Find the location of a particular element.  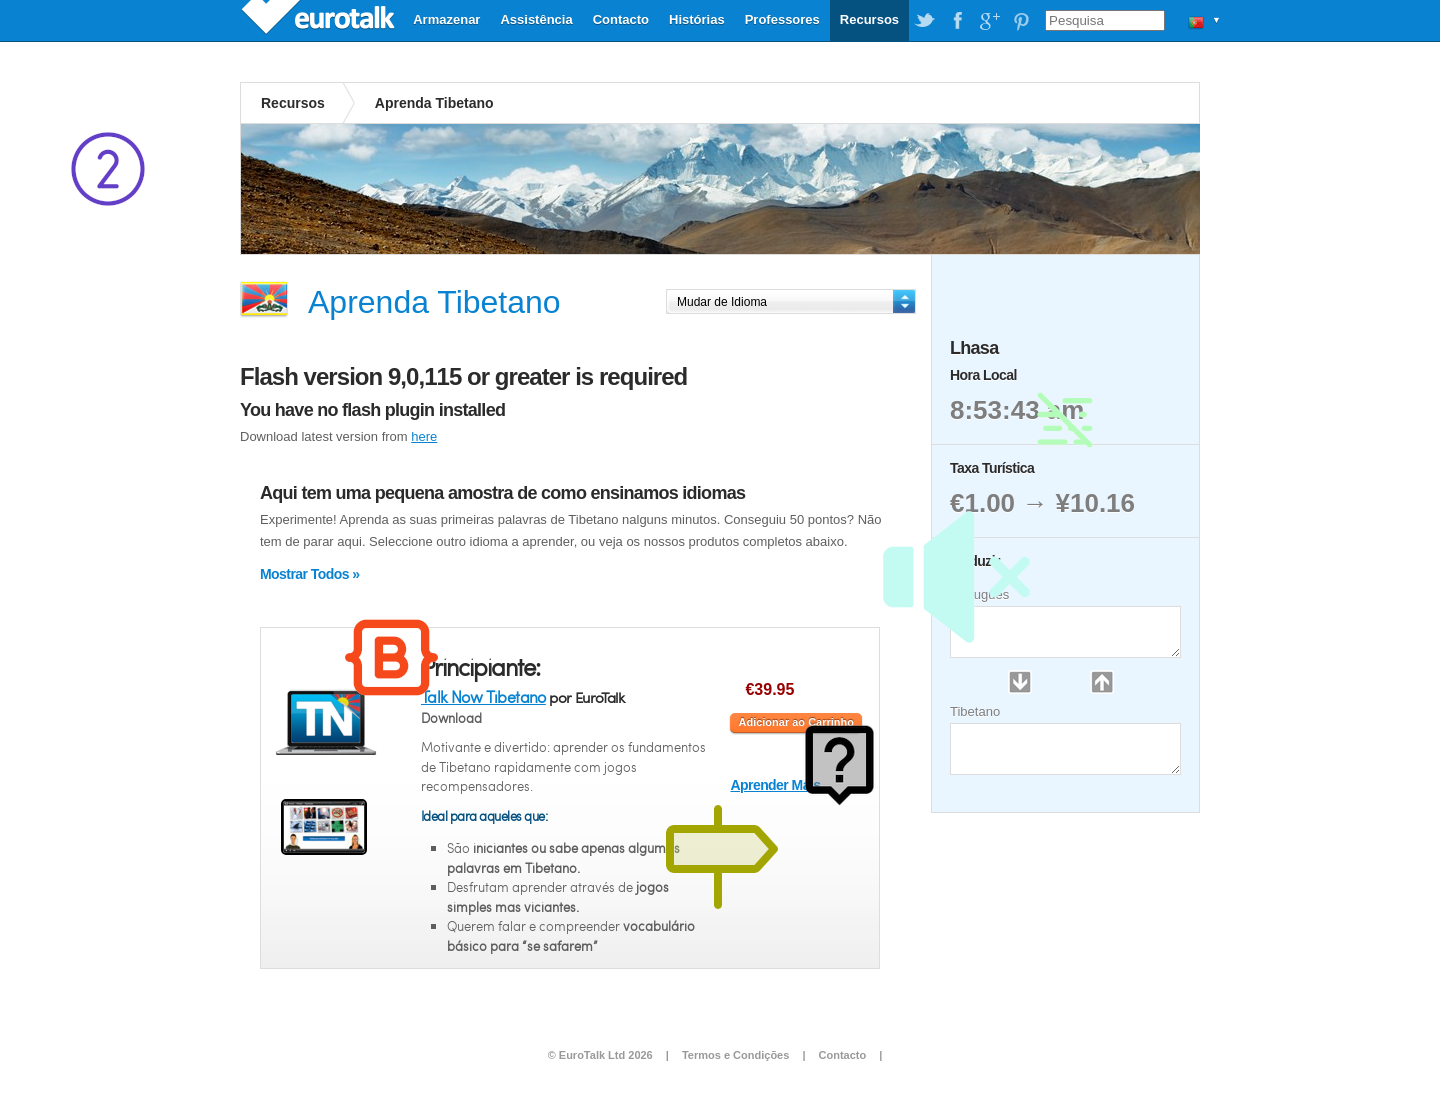

access live help or support chat is located at coordinates (839, 763).